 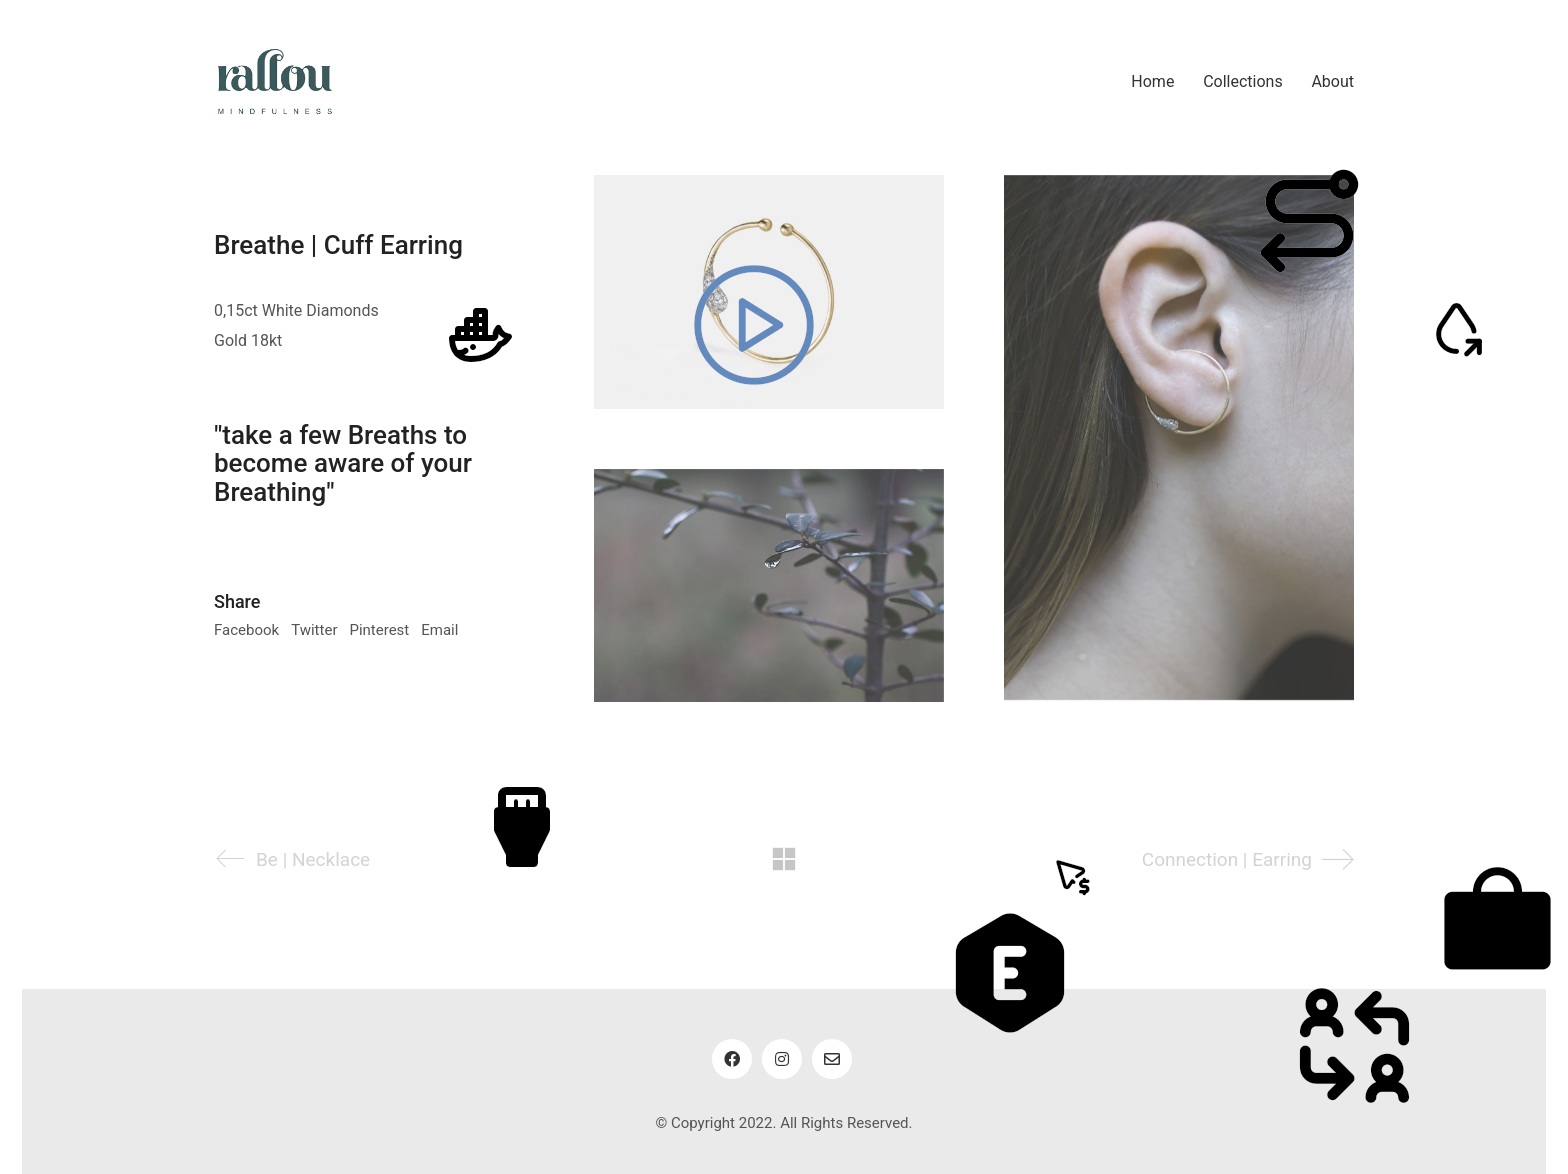 What do you see at coordinates (522, 827) in the screenshot?
I see `configure HDMI input settings` at bounding box center [522, 827].